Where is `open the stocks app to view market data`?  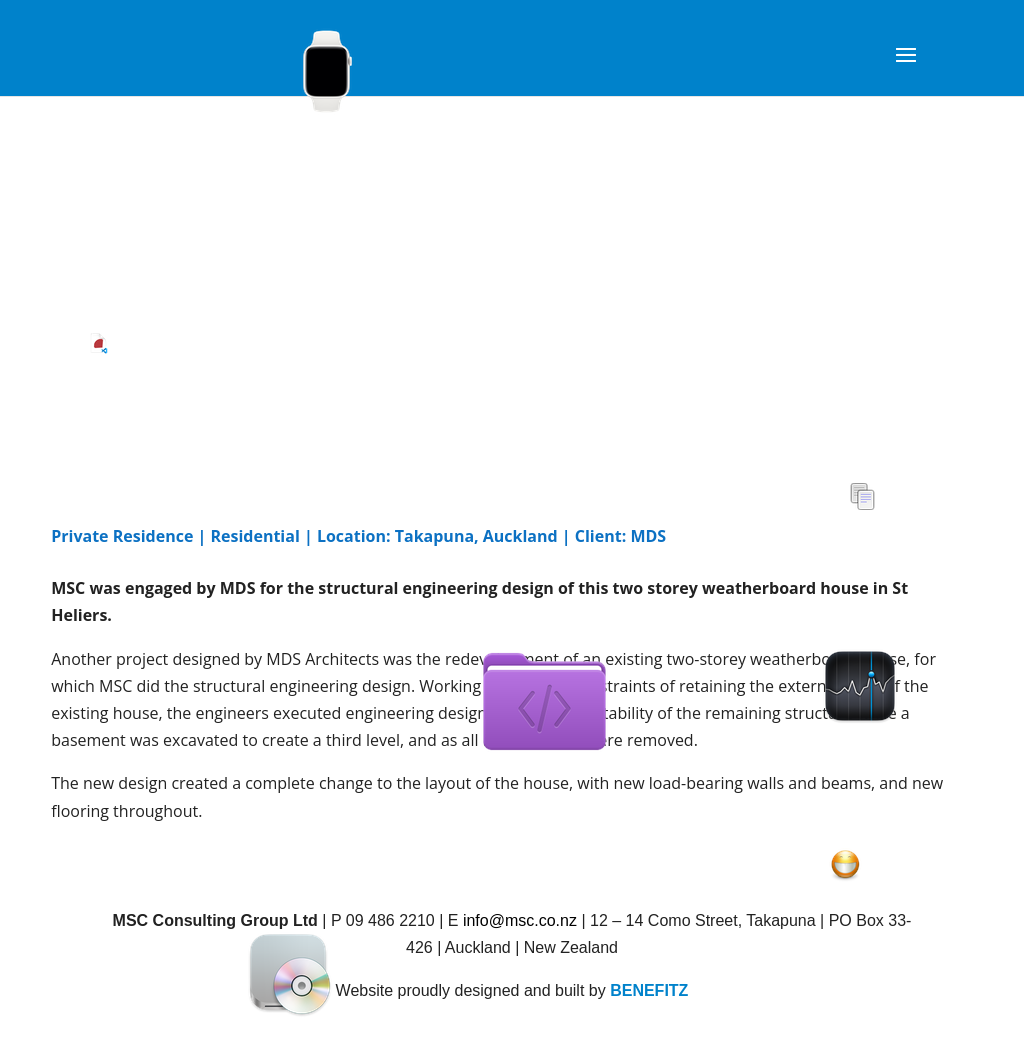
open the stocks app to view market data is located at coordinates (860, 686).